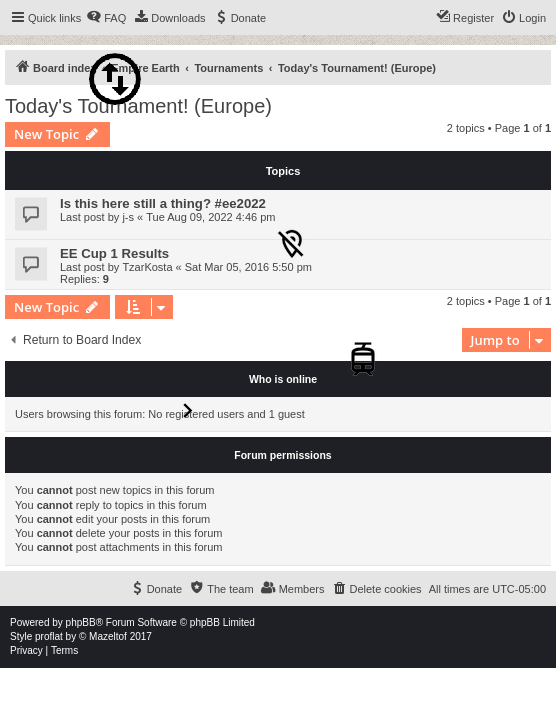 The width and height of the screenshot is (556, 720). What do you see at coordinates (363, 359) in the screenshot?
I see `view tram or light rail transit options` at bounding box center [363, 359].